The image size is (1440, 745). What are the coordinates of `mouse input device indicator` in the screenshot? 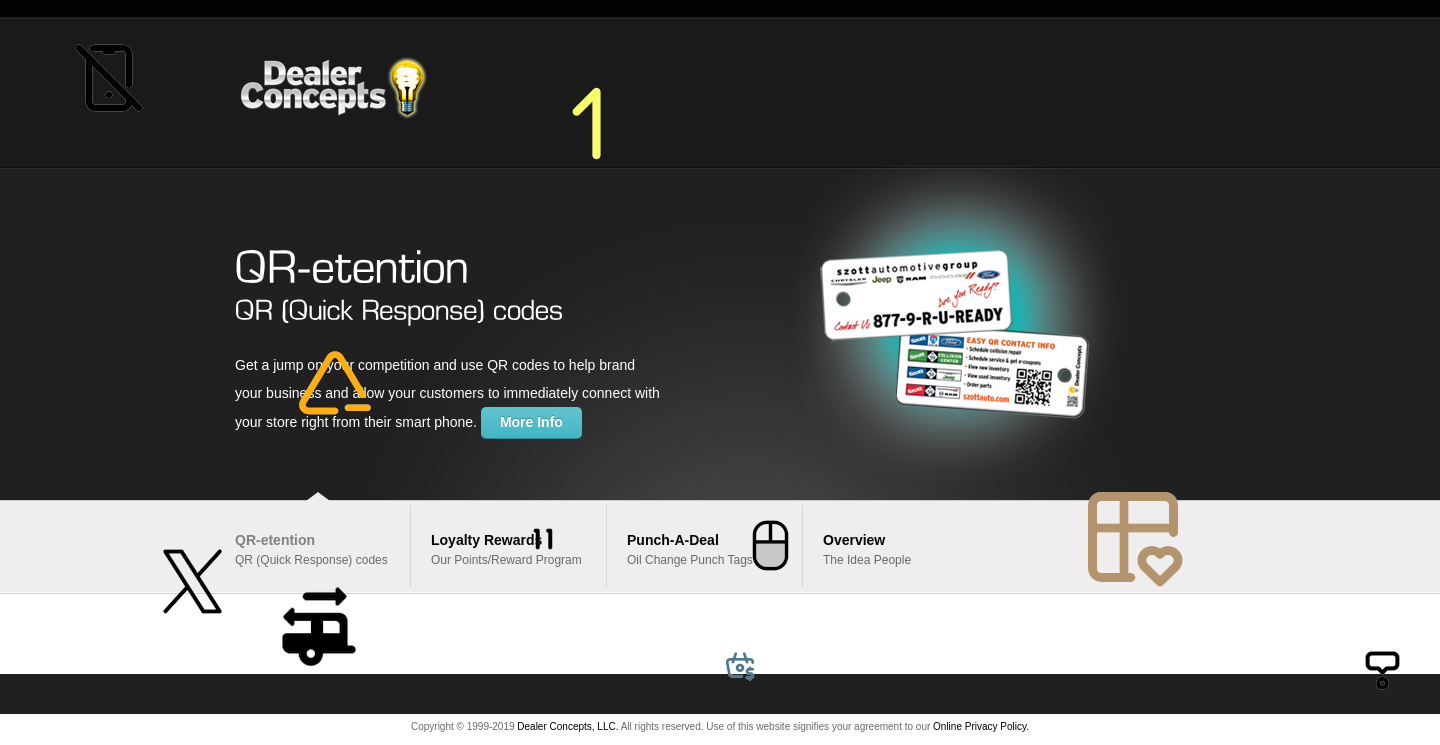 It's located at (770, 545).